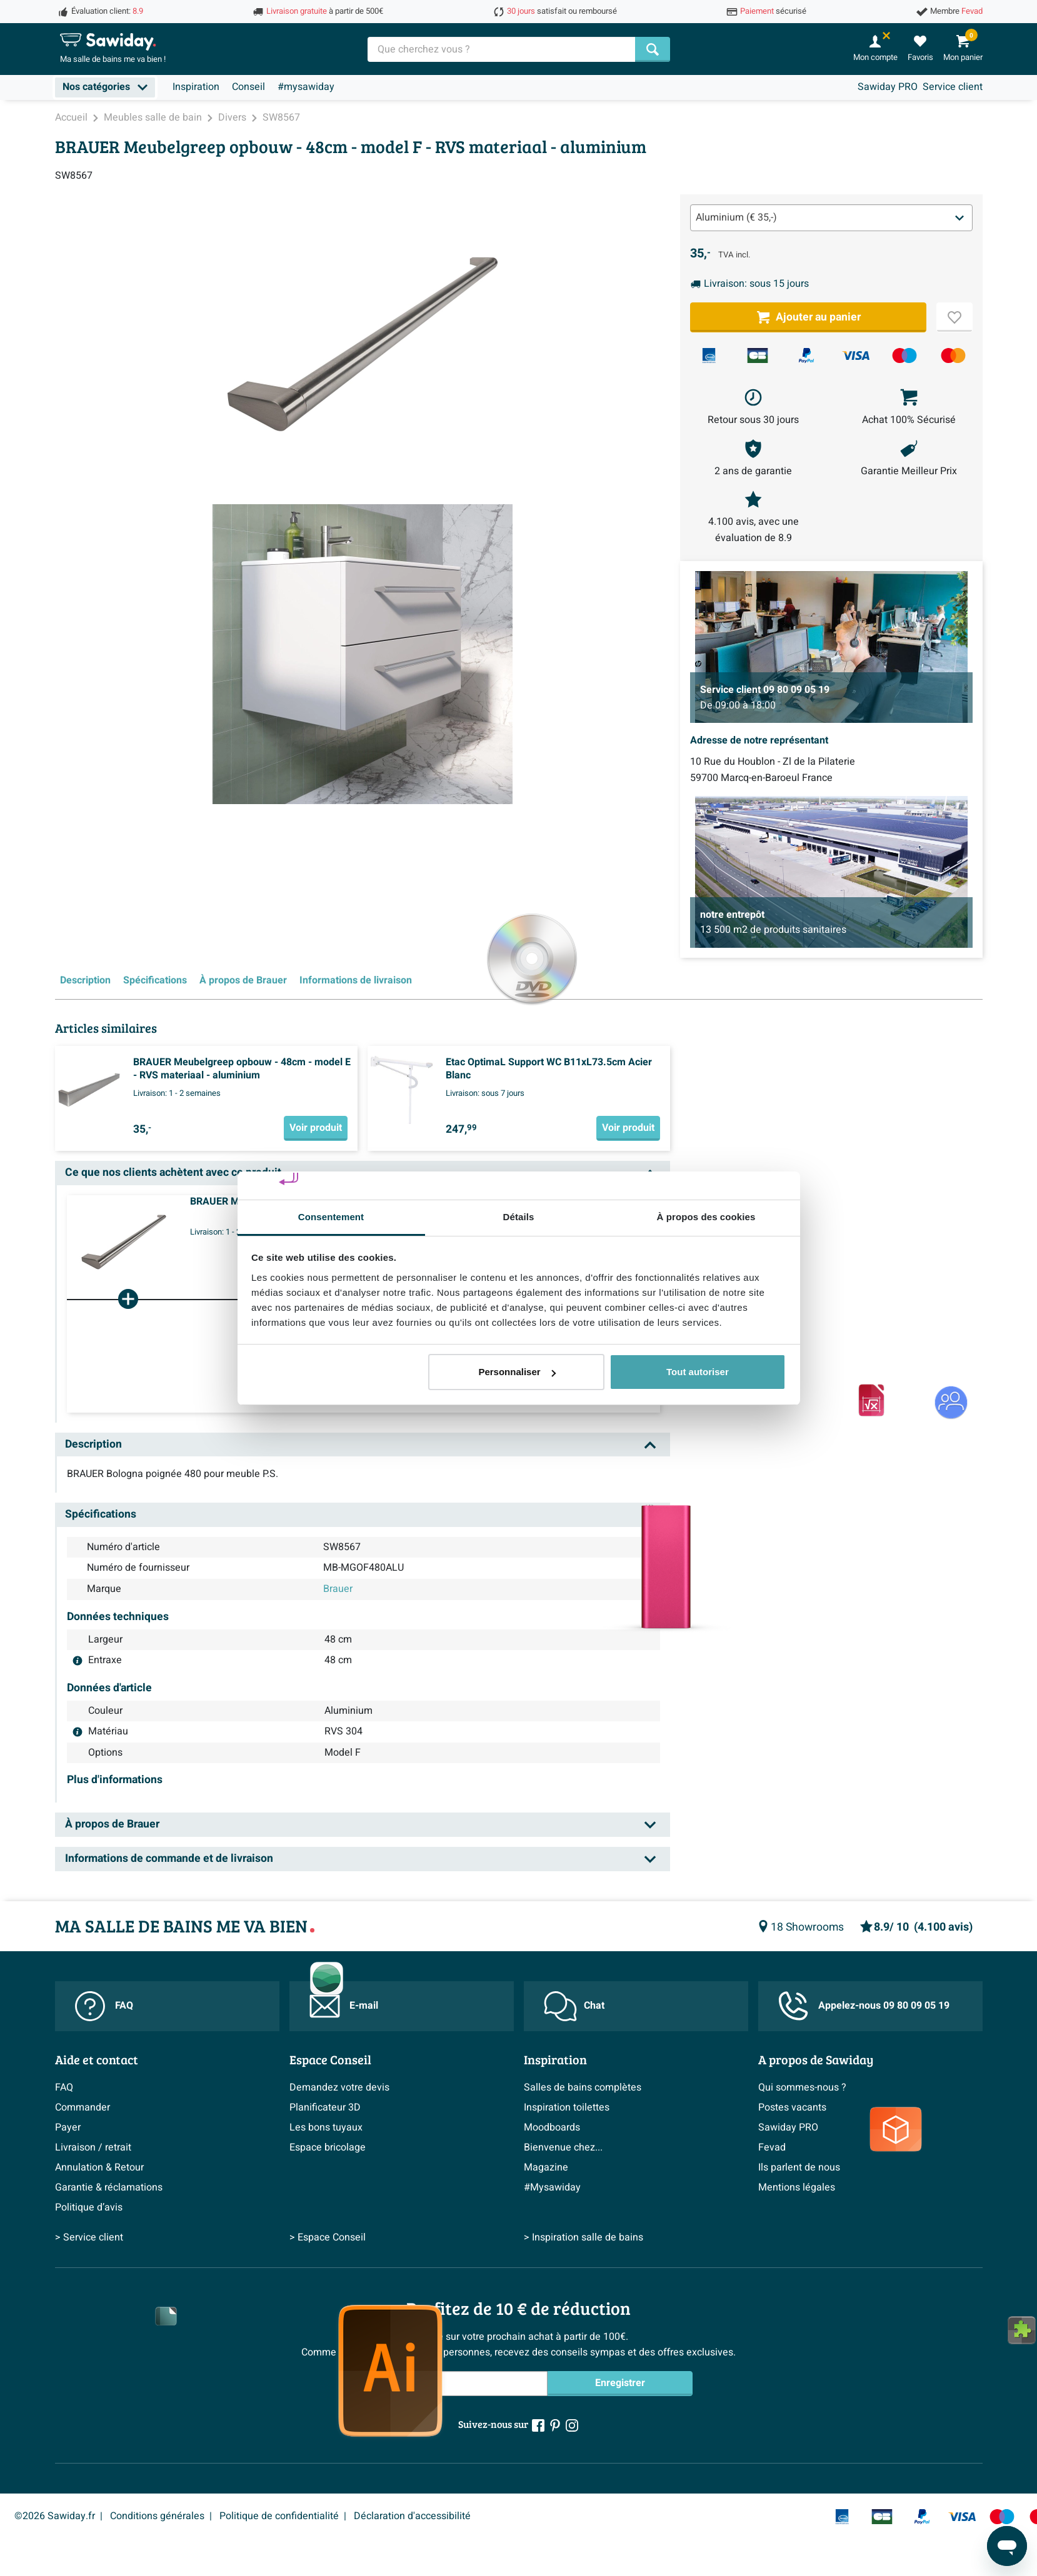  What do you see at coordinates (896, 2127) in the screenshot?
I see `open a 3ds file` at bounding box center [896, 2127].